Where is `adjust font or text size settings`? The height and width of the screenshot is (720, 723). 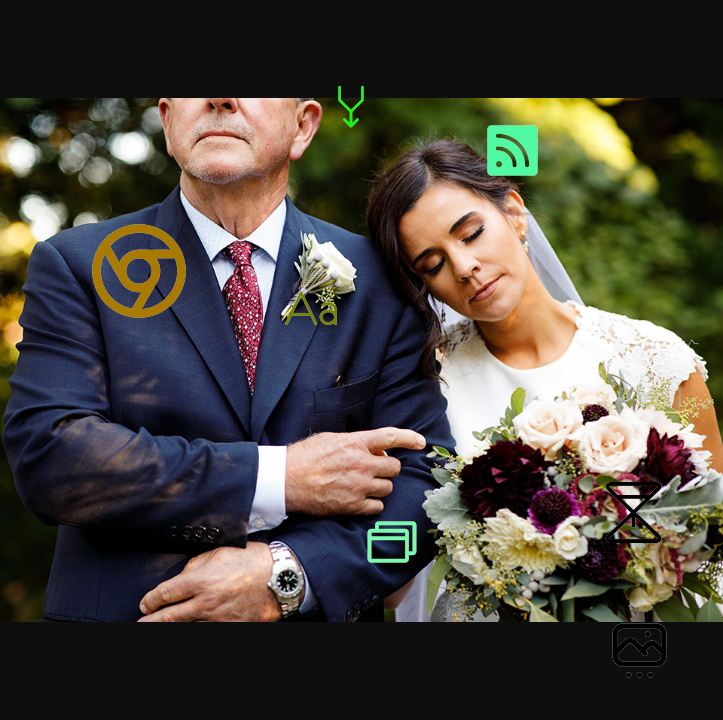 adjust font or text size settings is located at coordinates (312, 309).